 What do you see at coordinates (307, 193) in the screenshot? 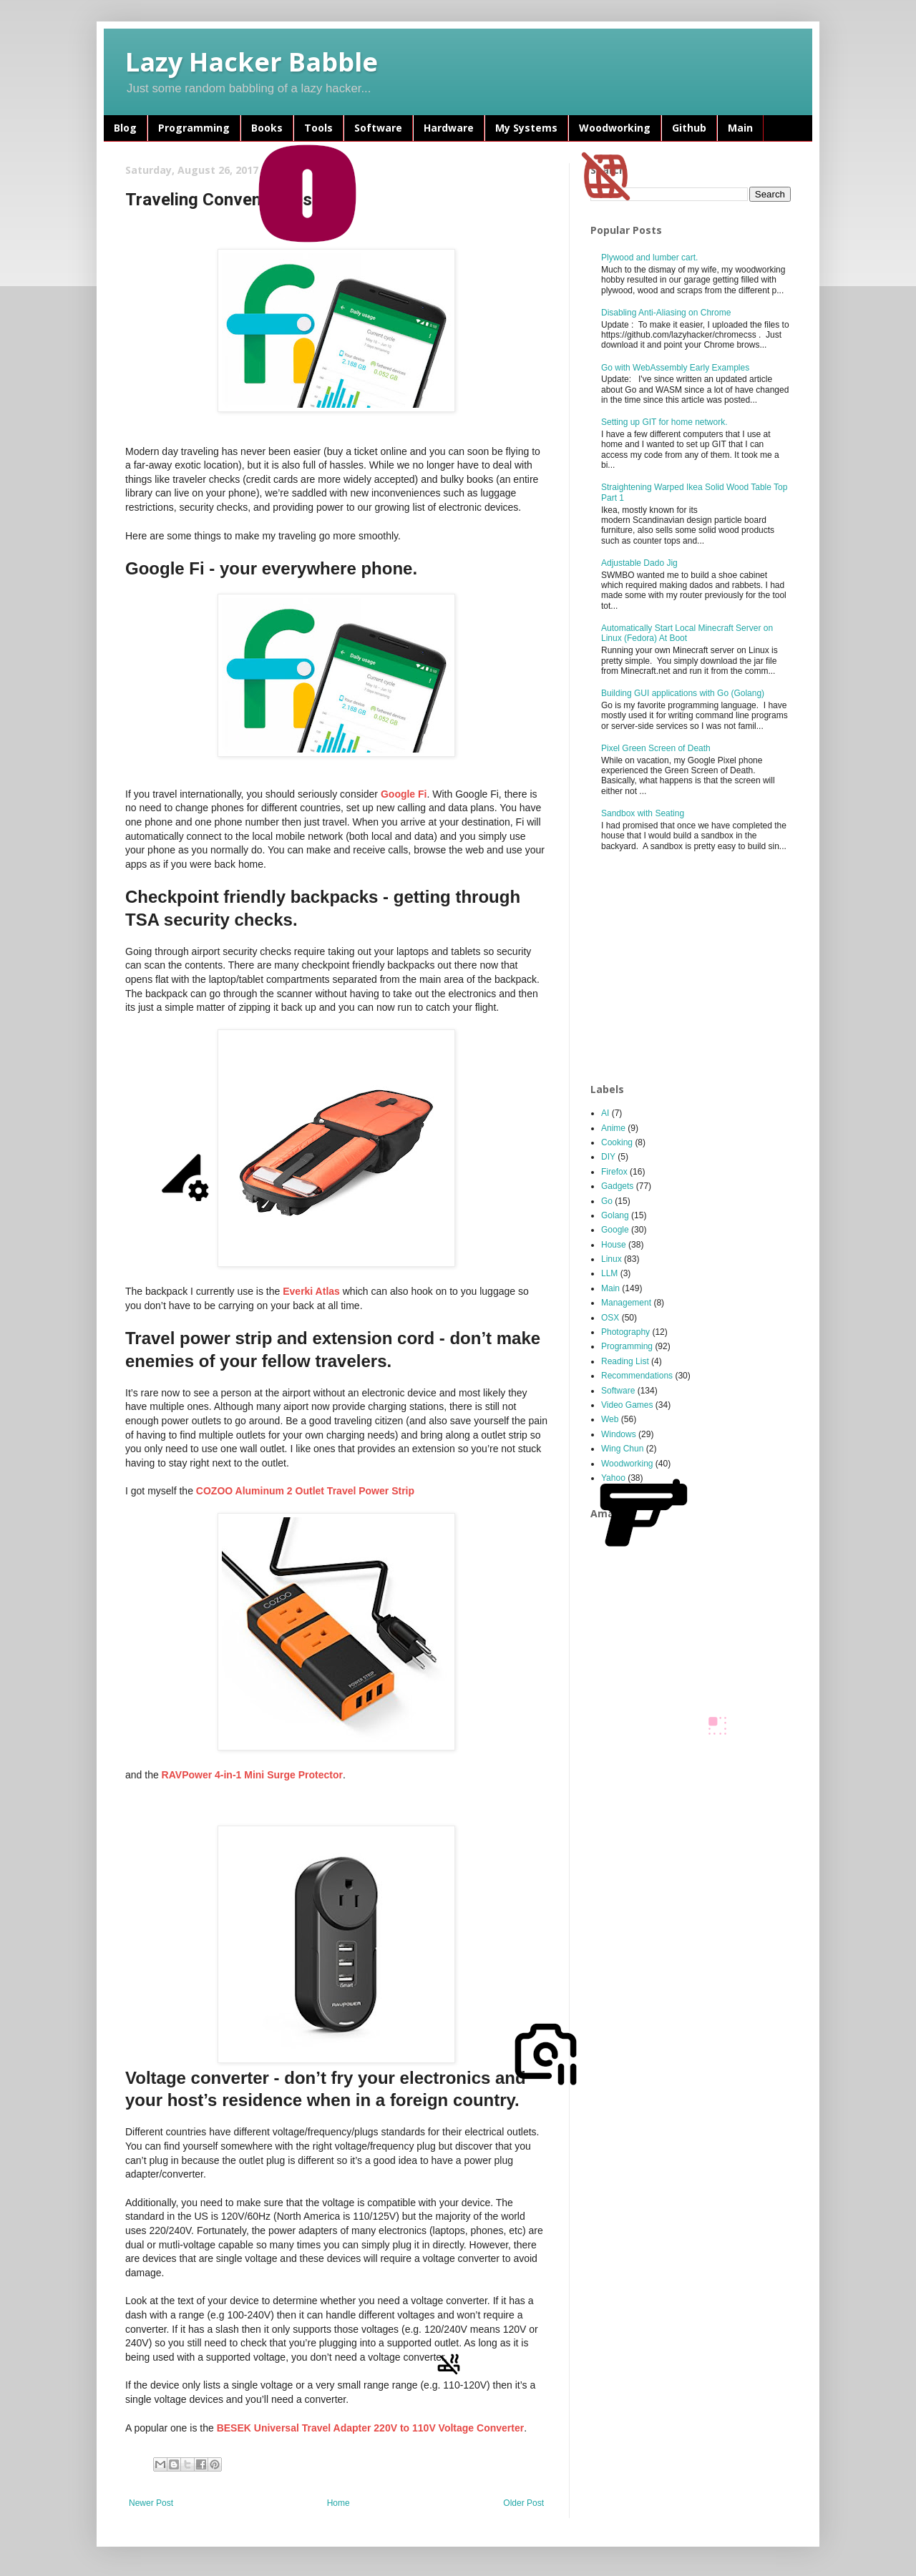
I see `view more information` at bounding box center [307, 193].